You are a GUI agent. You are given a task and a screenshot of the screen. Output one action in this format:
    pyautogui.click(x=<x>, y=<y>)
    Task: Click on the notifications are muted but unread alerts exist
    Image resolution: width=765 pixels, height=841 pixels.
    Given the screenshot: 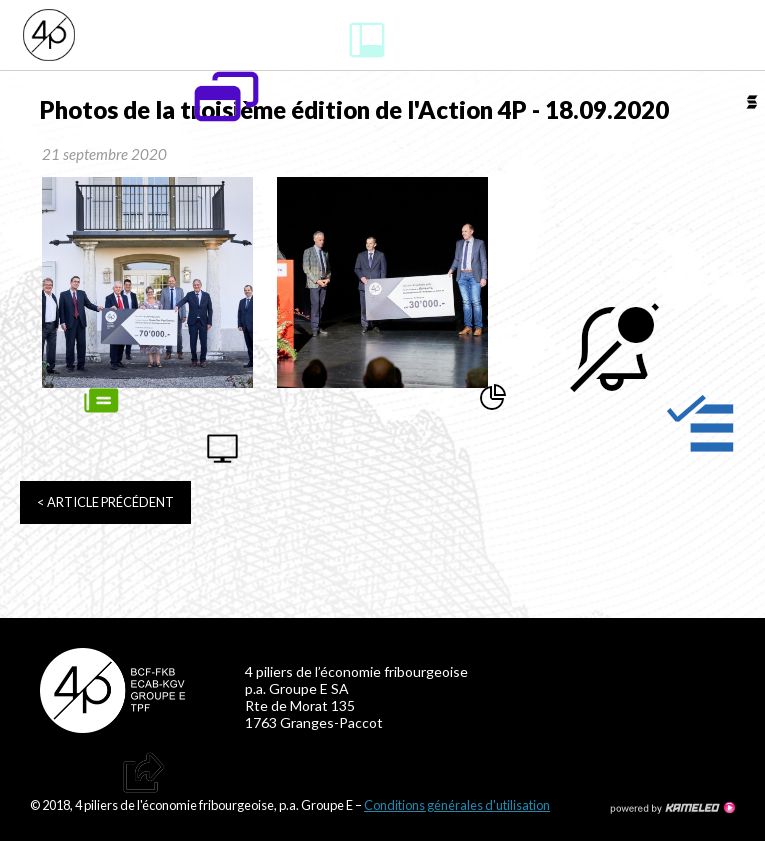 What is the action you would take?
    pyautogui.click(x=612, y=349)
    